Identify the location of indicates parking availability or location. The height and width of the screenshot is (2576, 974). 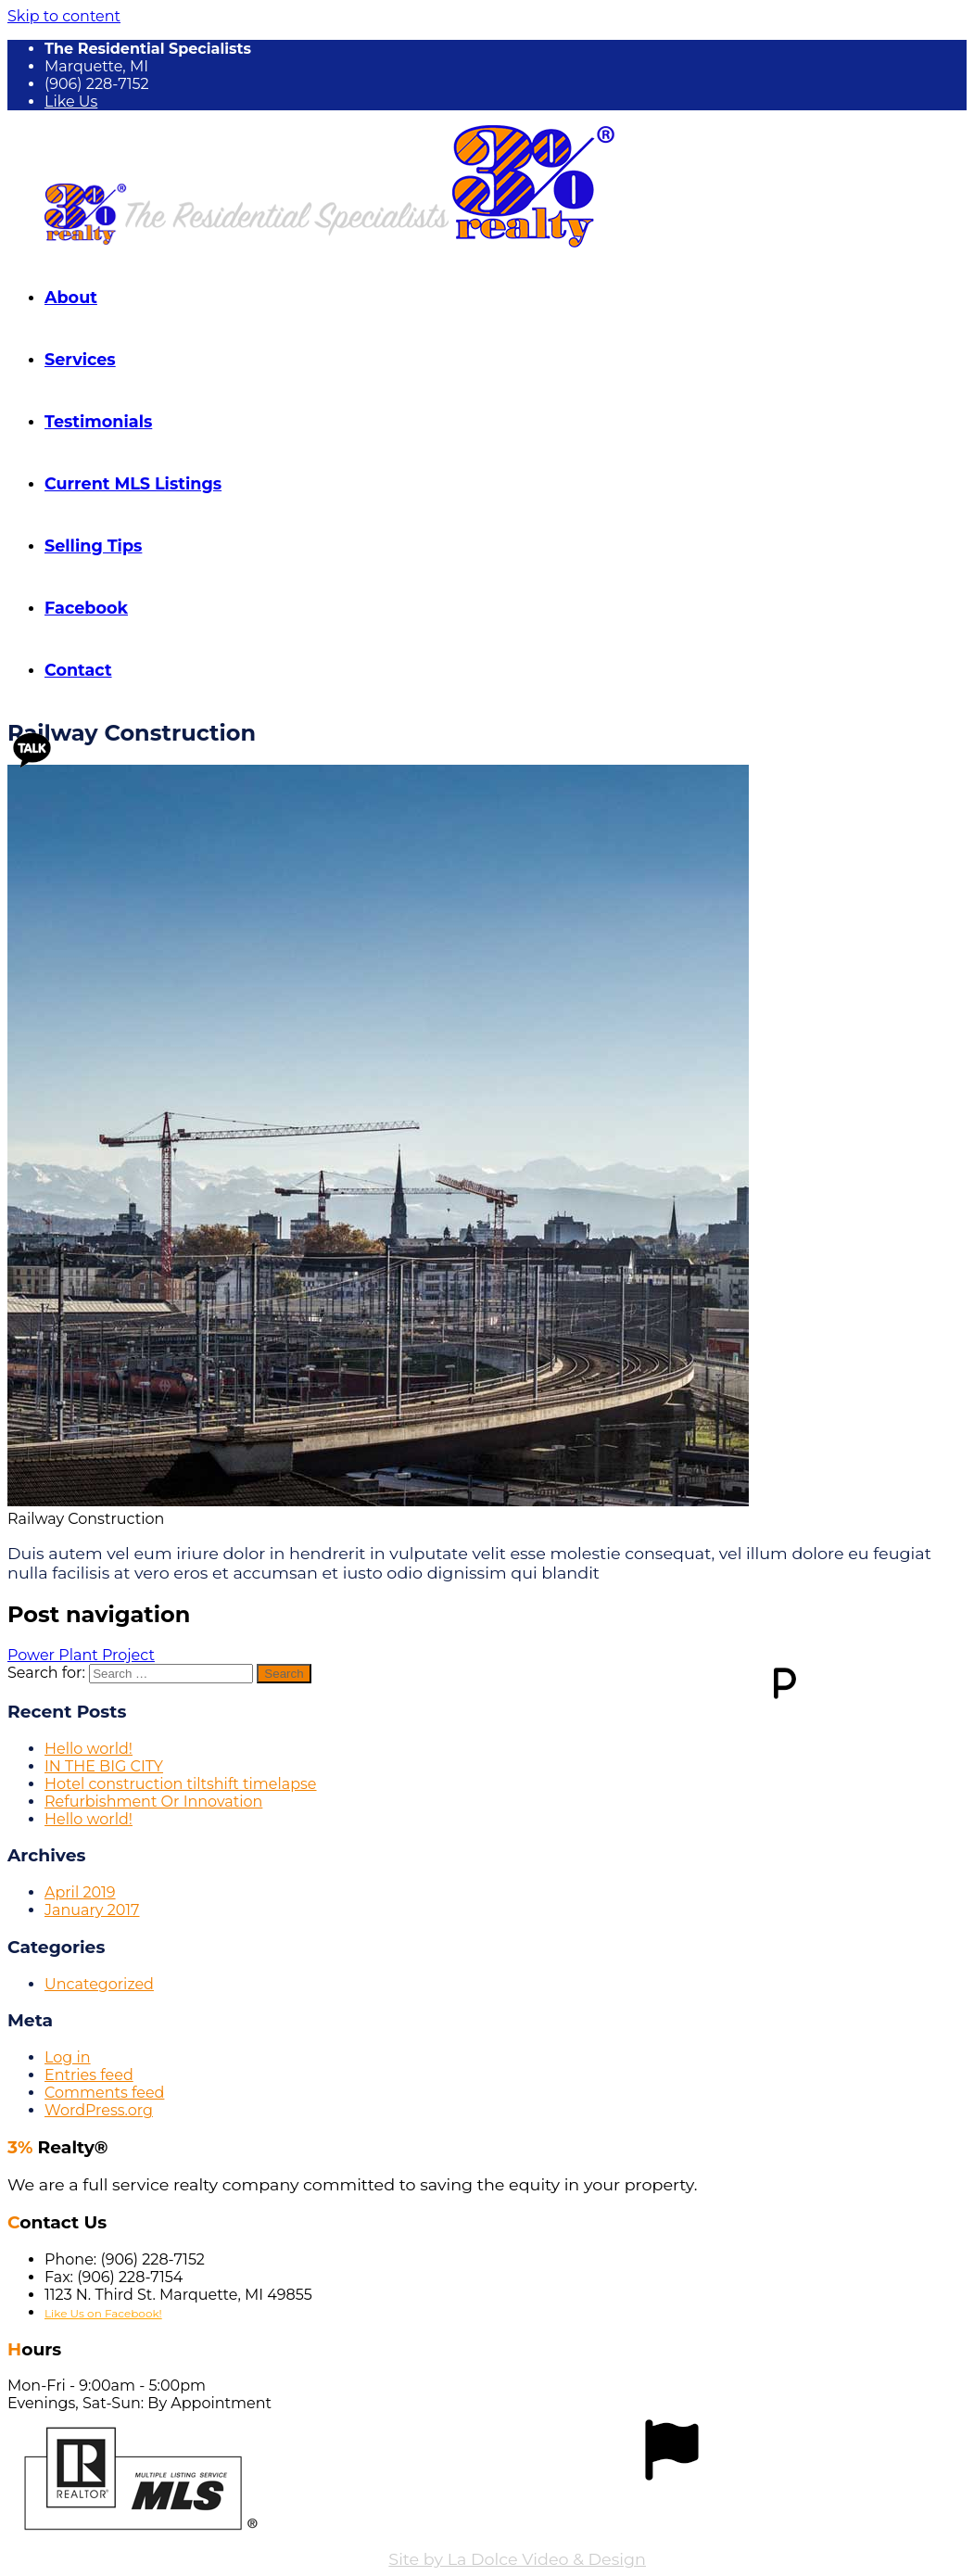
(785, 1683).